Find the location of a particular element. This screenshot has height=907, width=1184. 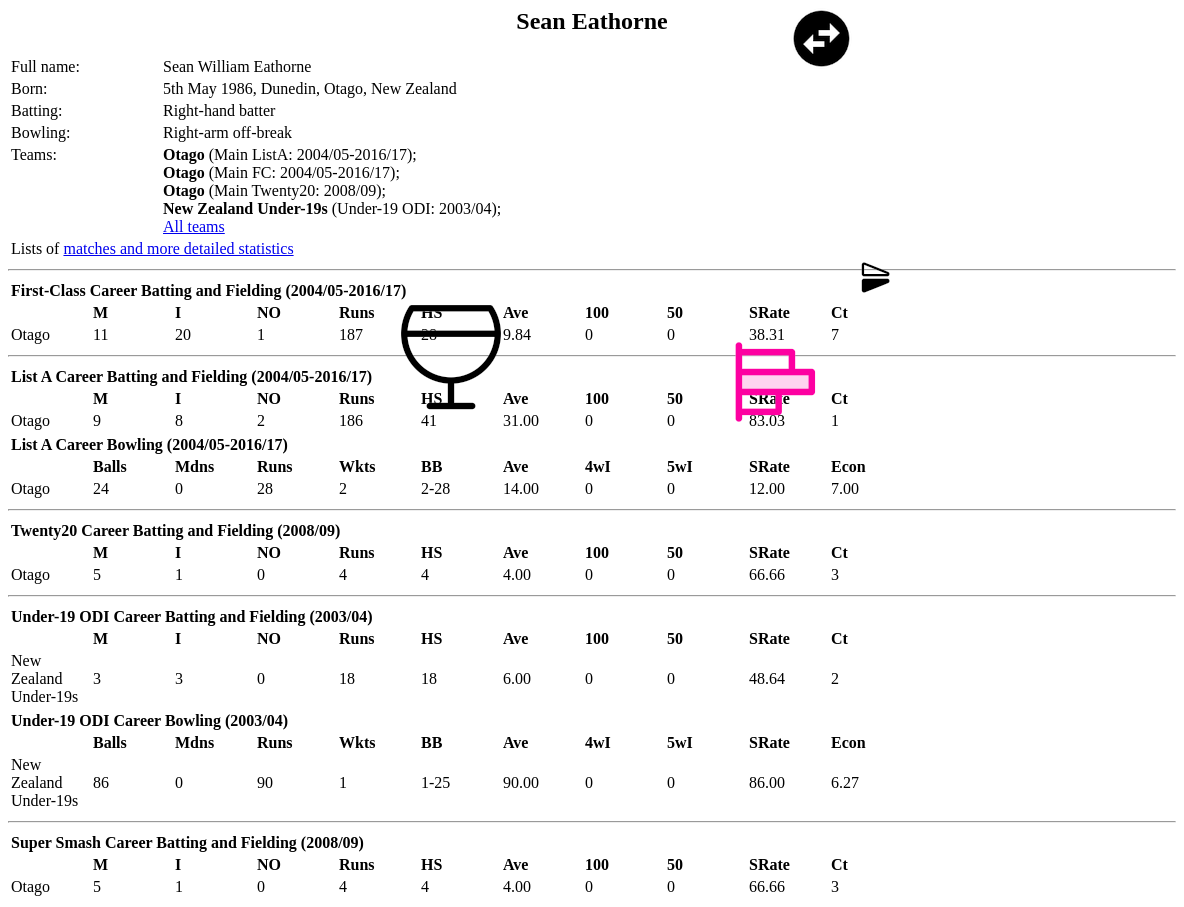

swap or exchange items is located at coordinates (821, 38).